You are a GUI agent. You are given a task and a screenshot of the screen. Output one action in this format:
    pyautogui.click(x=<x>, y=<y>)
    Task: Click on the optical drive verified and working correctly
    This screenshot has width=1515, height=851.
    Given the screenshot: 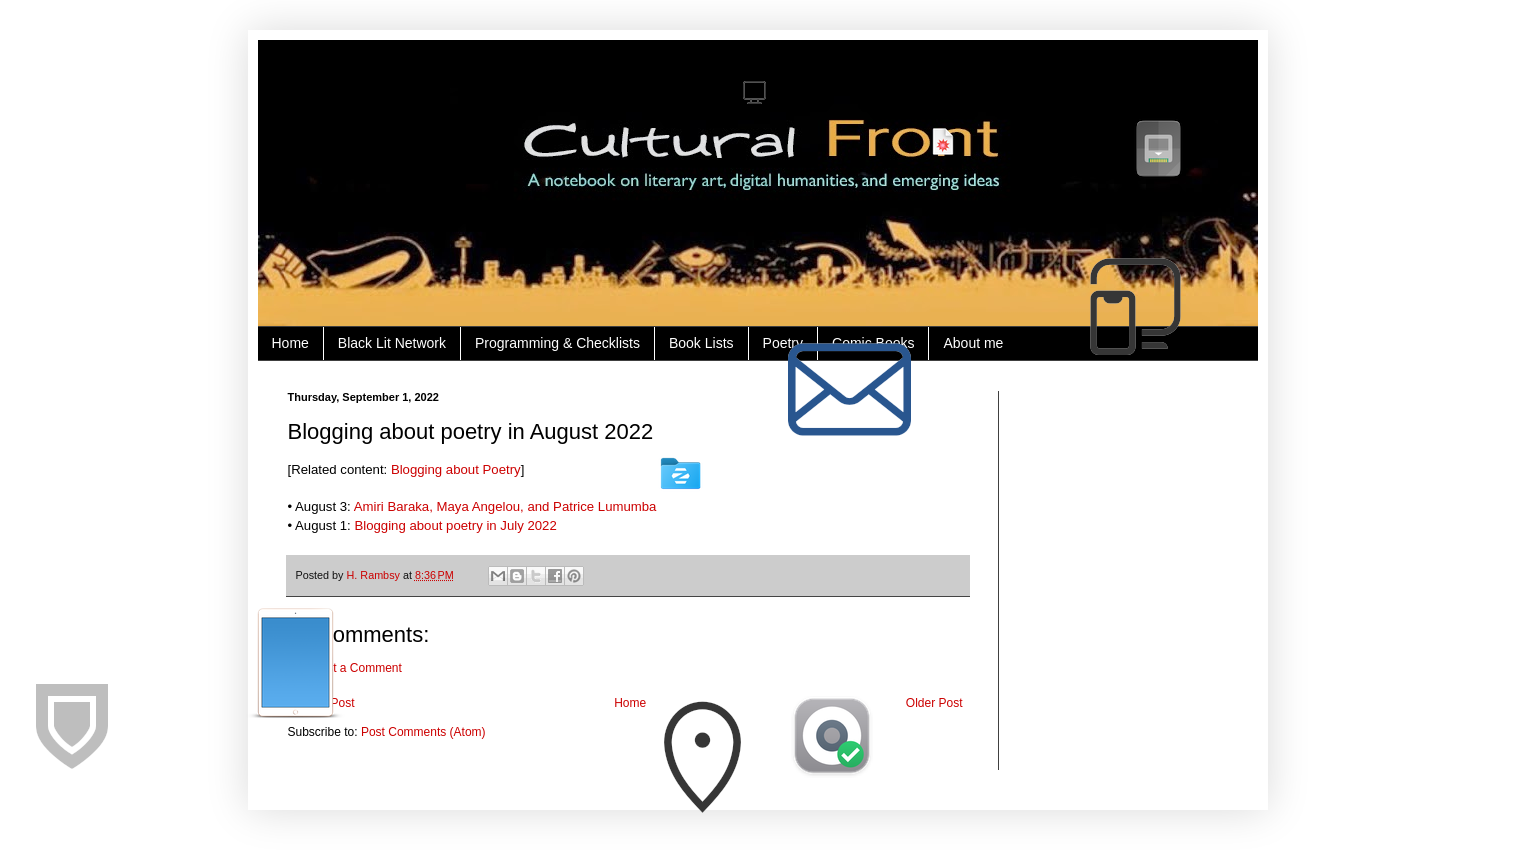 What is the action you would take?
    pyautogui.click(x=832, y=737)
    